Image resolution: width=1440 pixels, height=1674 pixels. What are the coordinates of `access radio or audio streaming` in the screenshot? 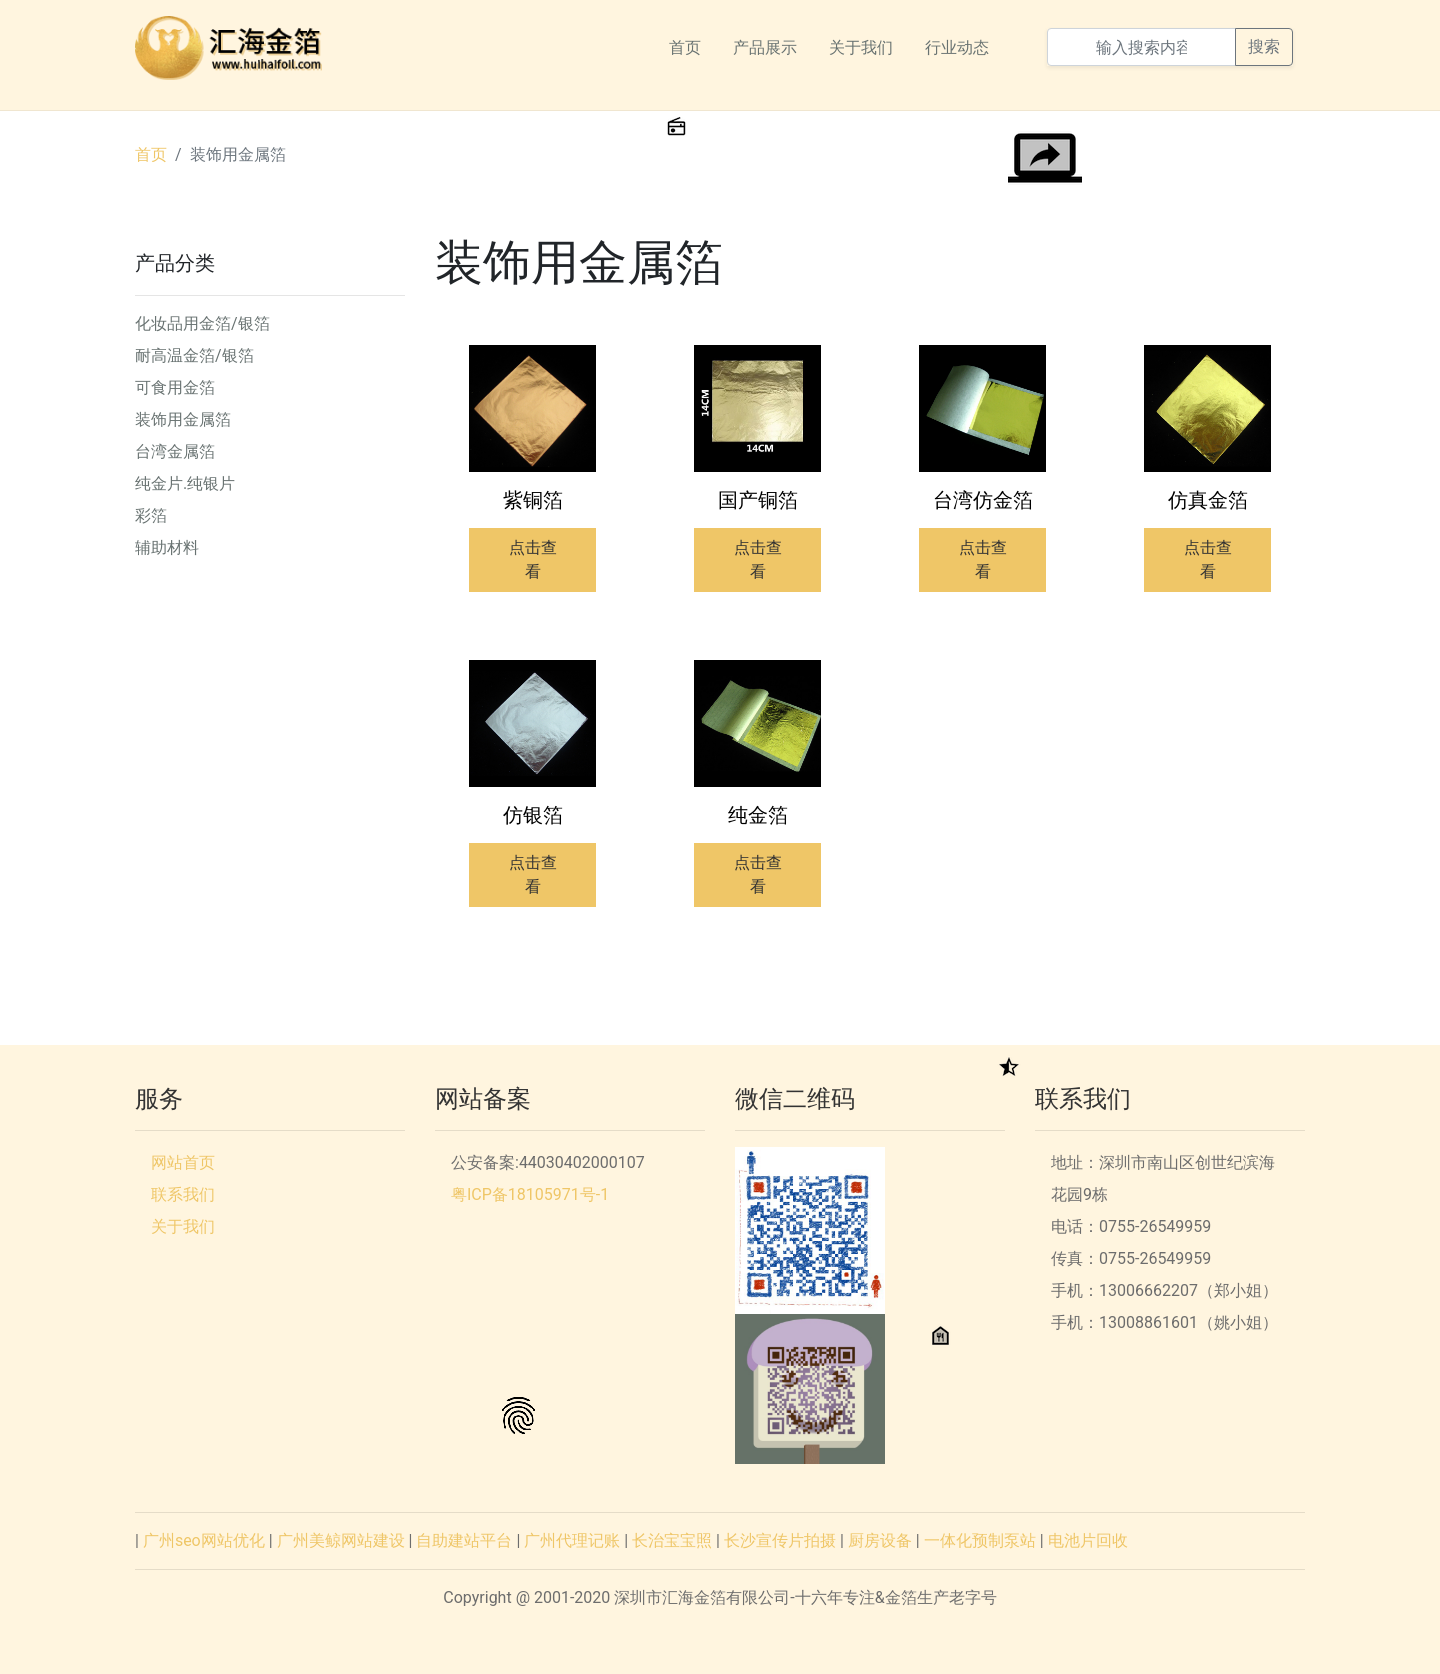 It's located at (676, 126).